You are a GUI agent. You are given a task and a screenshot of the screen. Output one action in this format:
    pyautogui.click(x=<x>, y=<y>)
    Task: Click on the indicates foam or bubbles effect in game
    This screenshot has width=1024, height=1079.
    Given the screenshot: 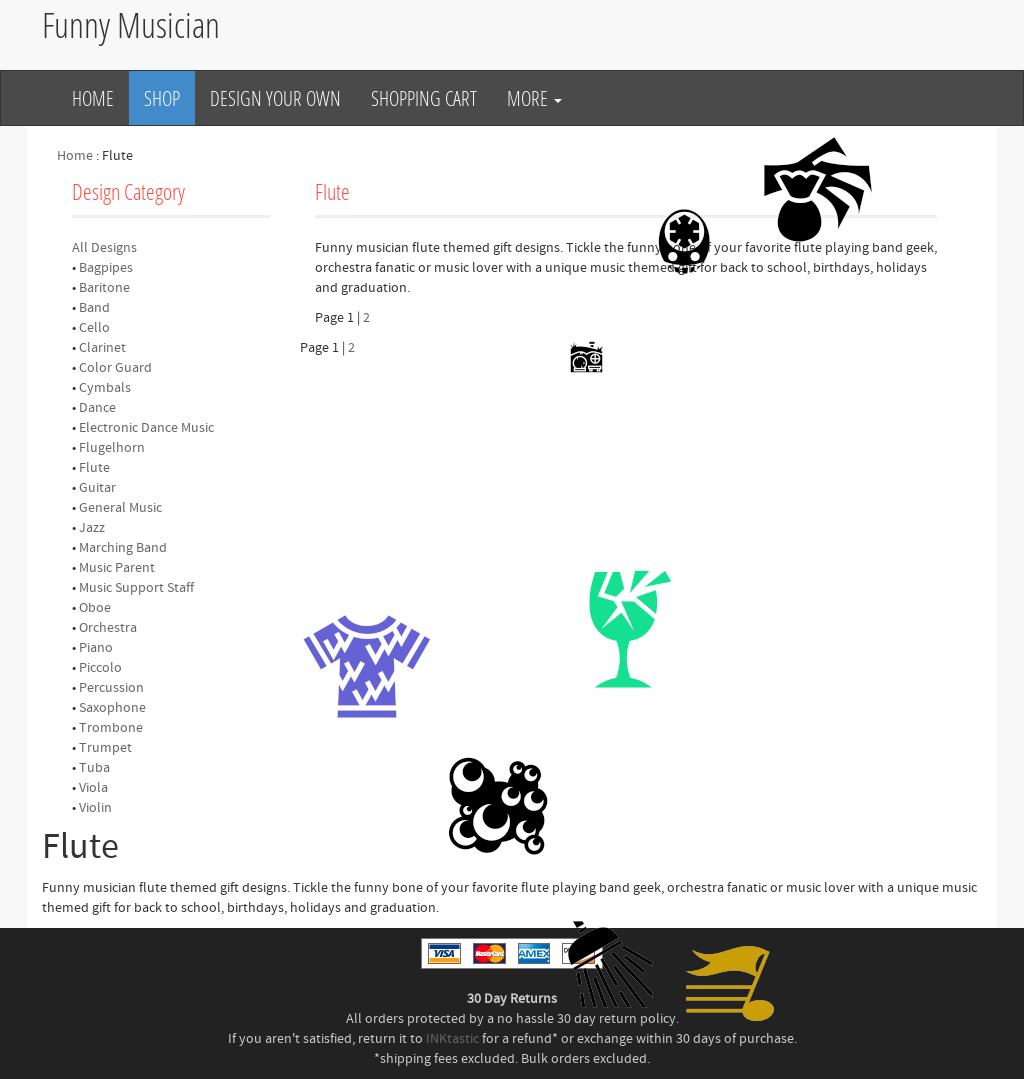 What is the action you would take?
    pyautogui.click(x=497, y=807)
    